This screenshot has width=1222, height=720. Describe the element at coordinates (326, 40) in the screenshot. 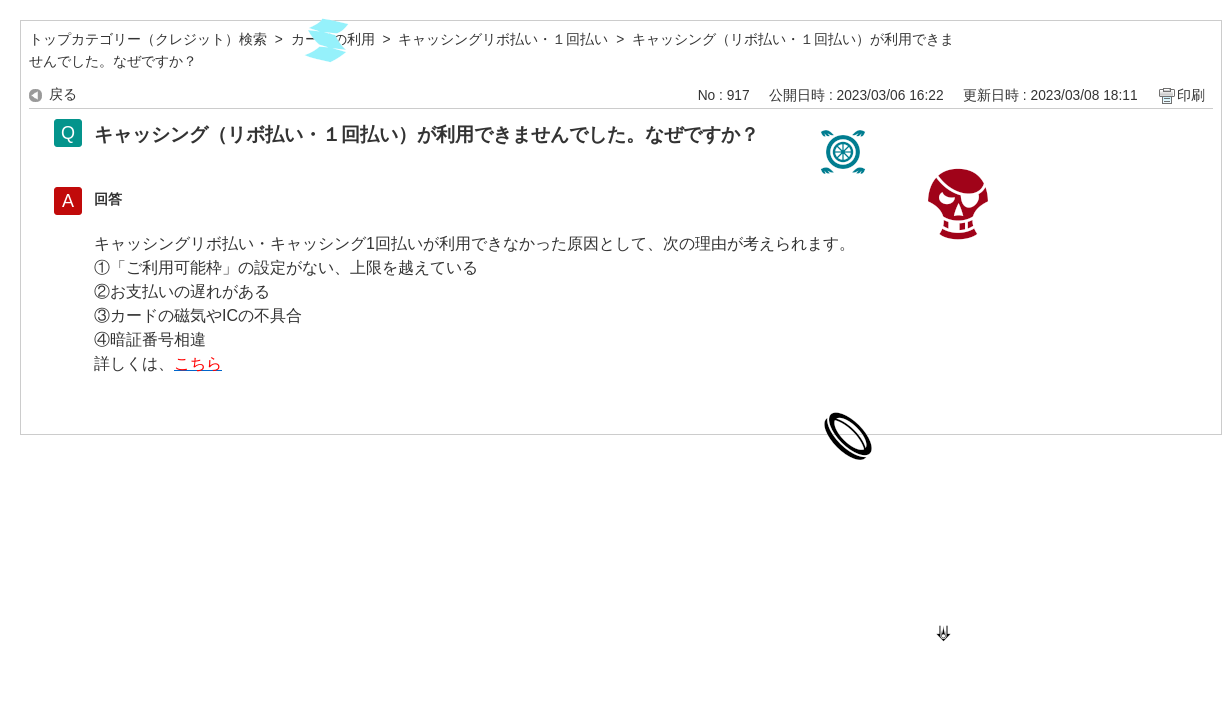

I see `view document or note` at that location.